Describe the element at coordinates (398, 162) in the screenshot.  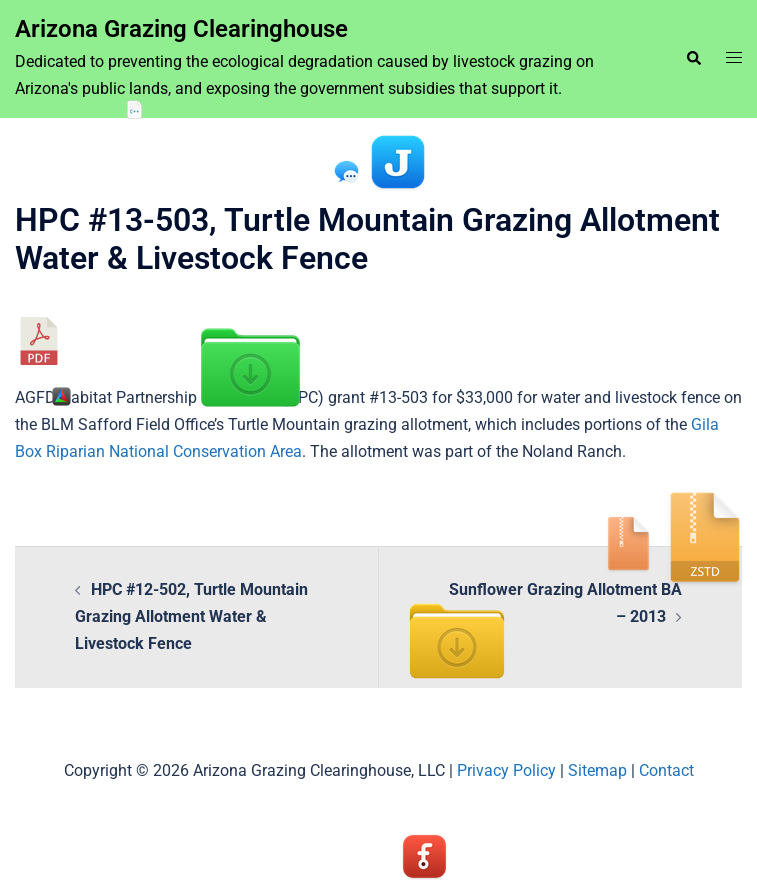
I see `open Joplin note-taking app` at that location.